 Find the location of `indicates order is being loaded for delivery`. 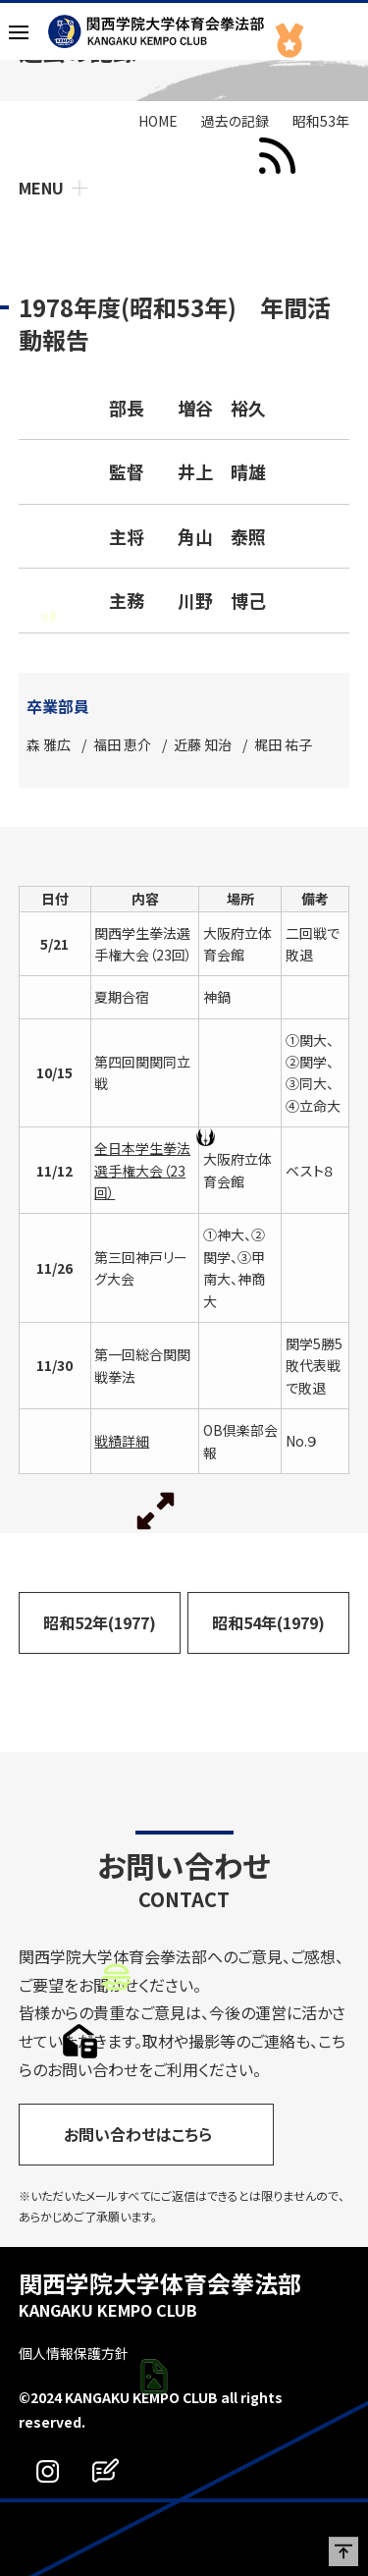

indicates order is being loaded for delivery is located at coordinates (49, 617).